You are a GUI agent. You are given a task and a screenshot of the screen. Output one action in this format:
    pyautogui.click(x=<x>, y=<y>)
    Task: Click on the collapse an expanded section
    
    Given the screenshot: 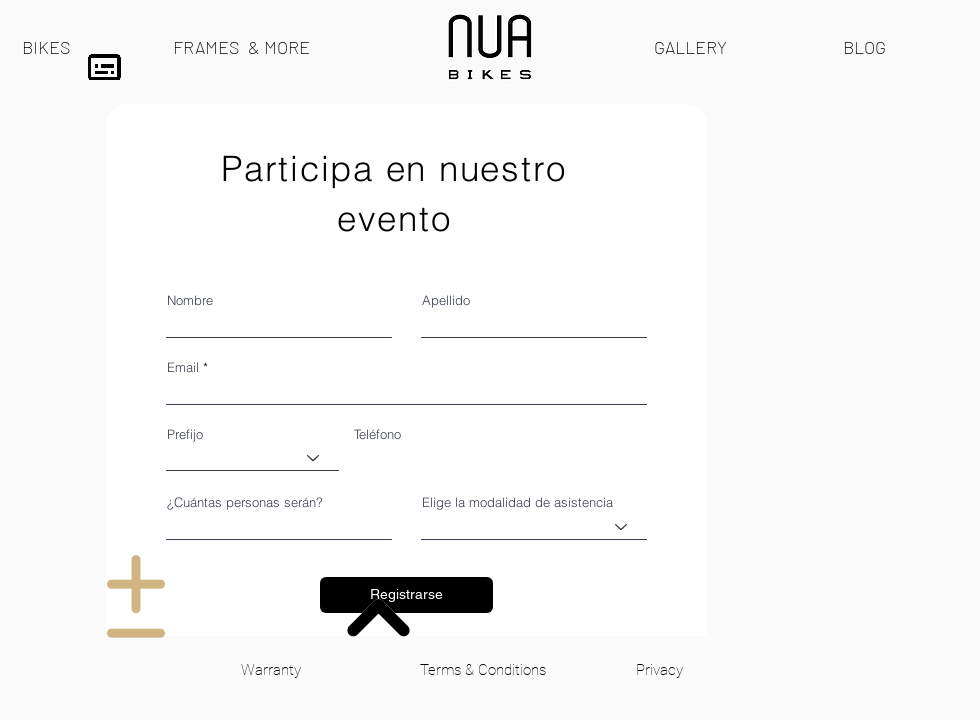 What is the action you would take?
    pyautogui.click(x=378, y=614)
    